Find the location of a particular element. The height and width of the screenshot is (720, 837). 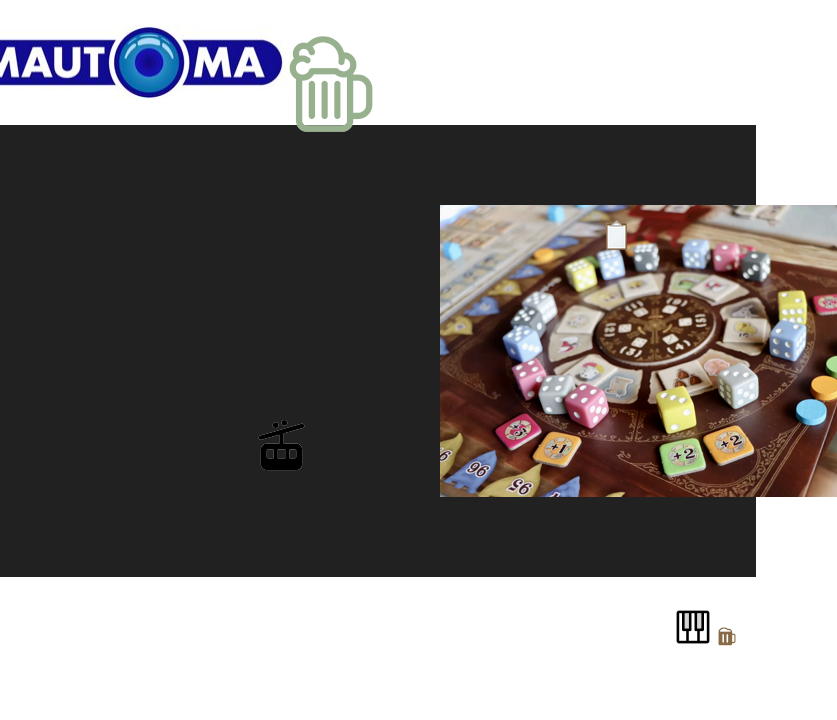

open music or piano app is located at coordinates (693, 627).